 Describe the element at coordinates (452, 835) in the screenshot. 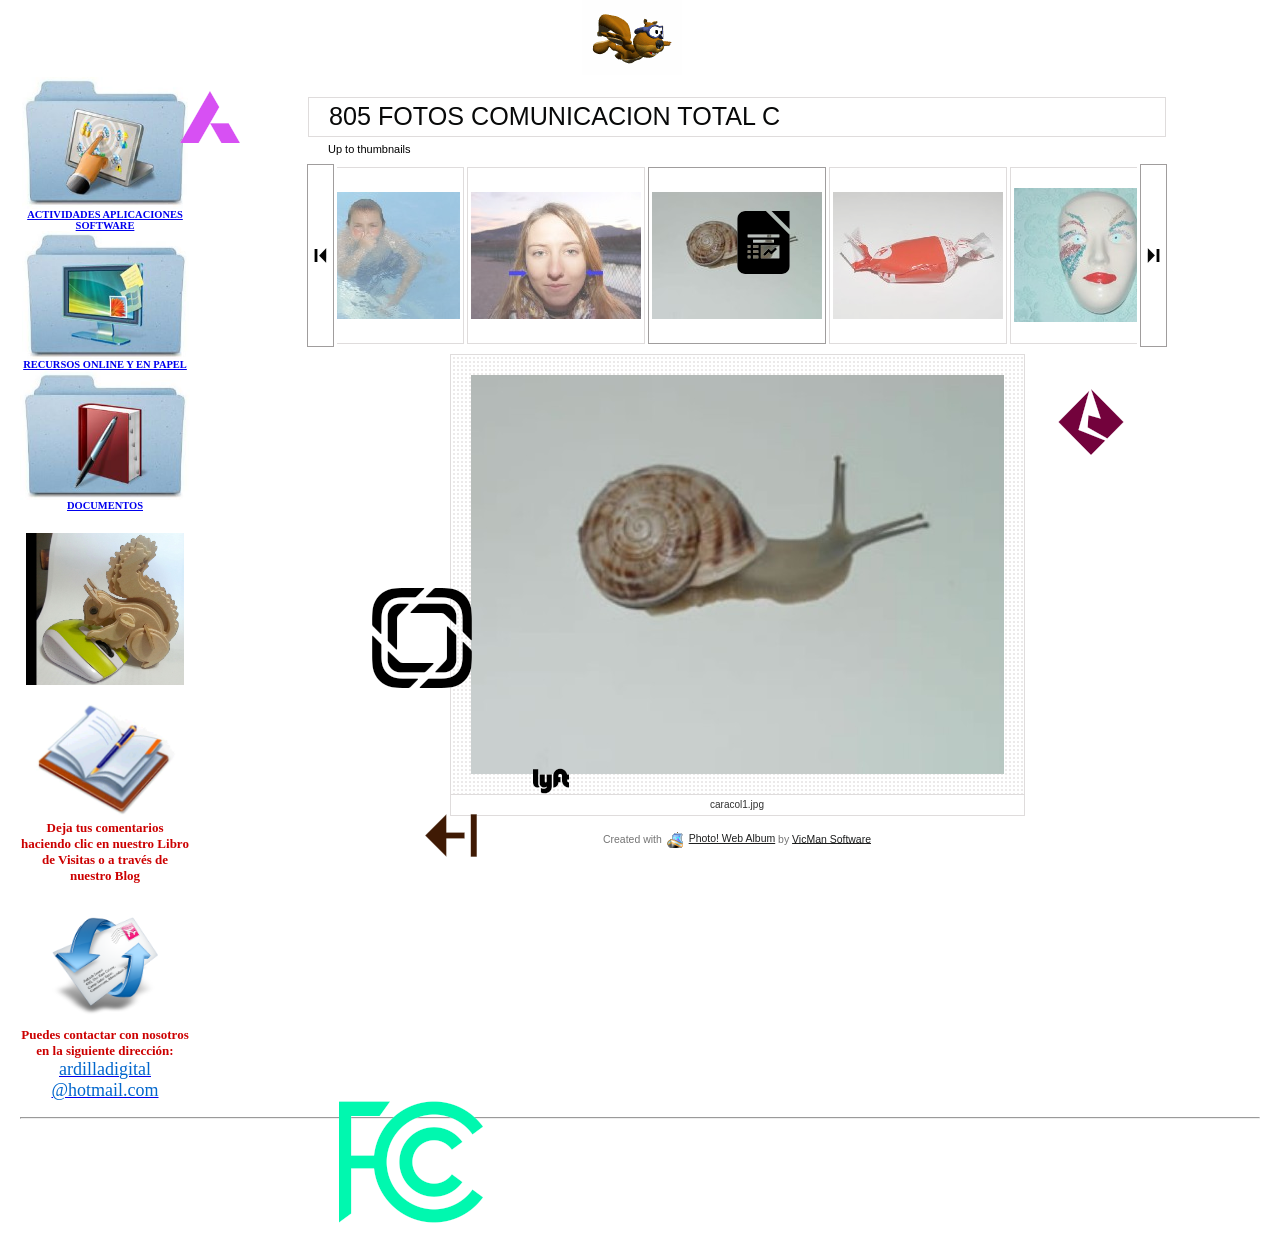

I see `expand panel to the left` at that location.